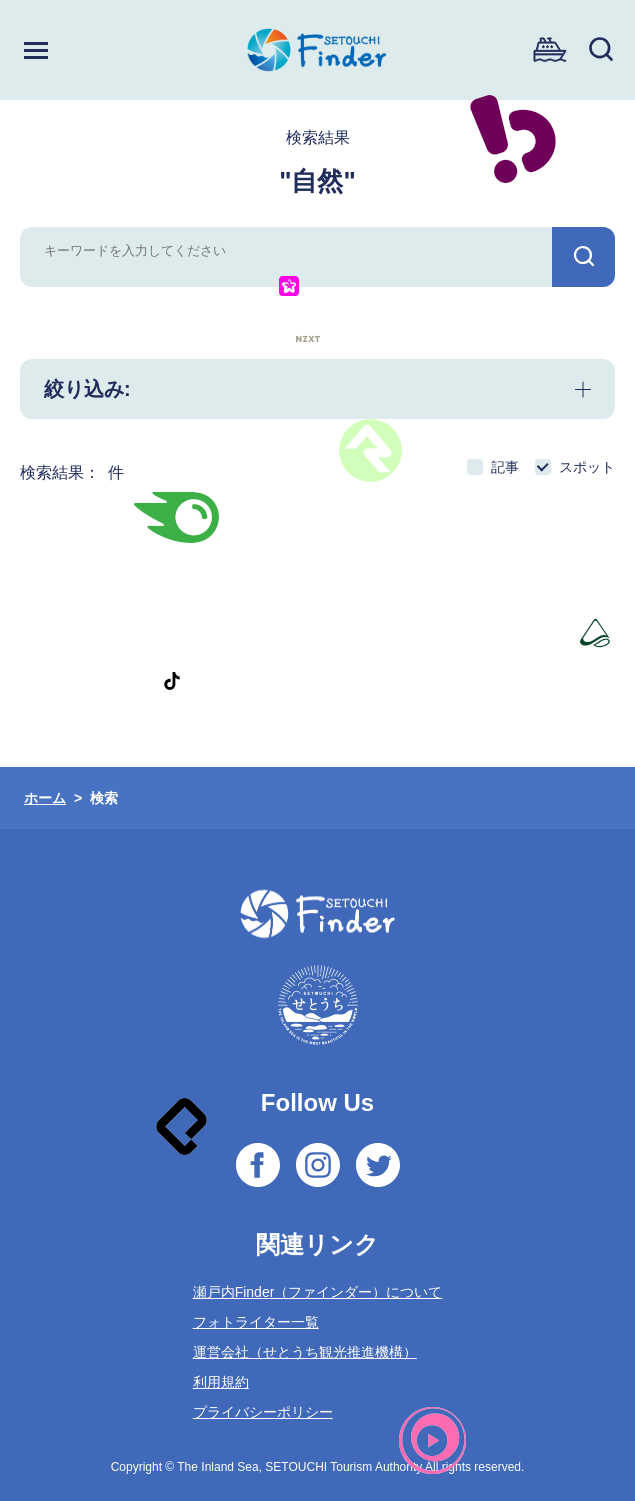  Describe the element at coordinates (176, 517) in the screenshot. I see `open Semrush SEO and marketing platform` at that location.